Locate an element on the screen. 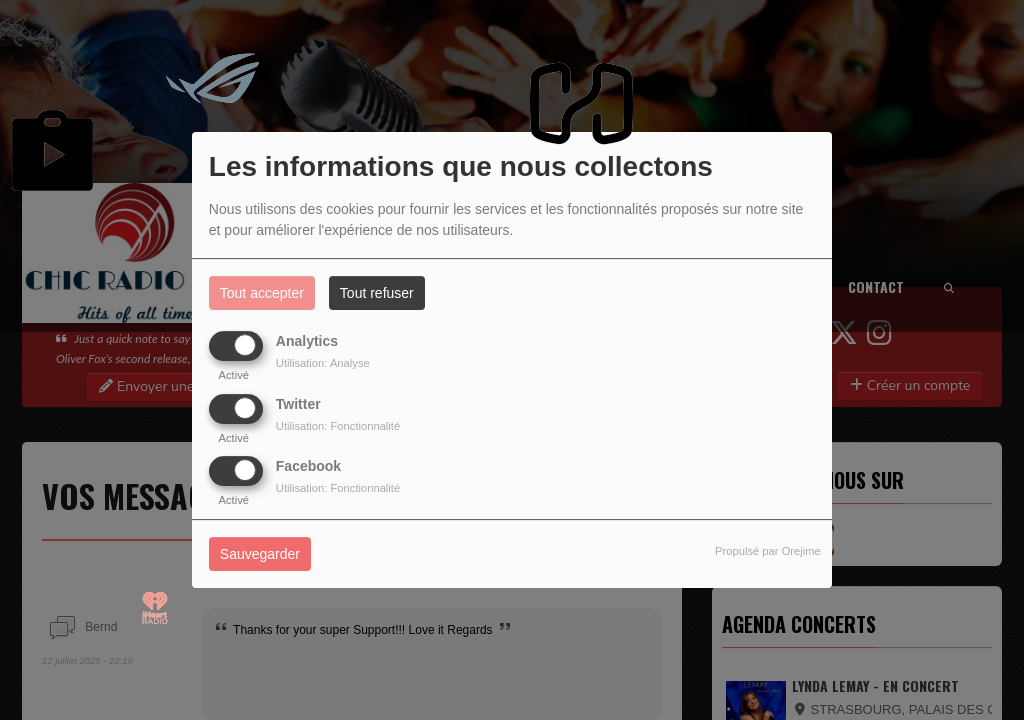 The width and height of the screenshot is (1024, 720). open iHeartRadio app is located at coordinates (155, 608).